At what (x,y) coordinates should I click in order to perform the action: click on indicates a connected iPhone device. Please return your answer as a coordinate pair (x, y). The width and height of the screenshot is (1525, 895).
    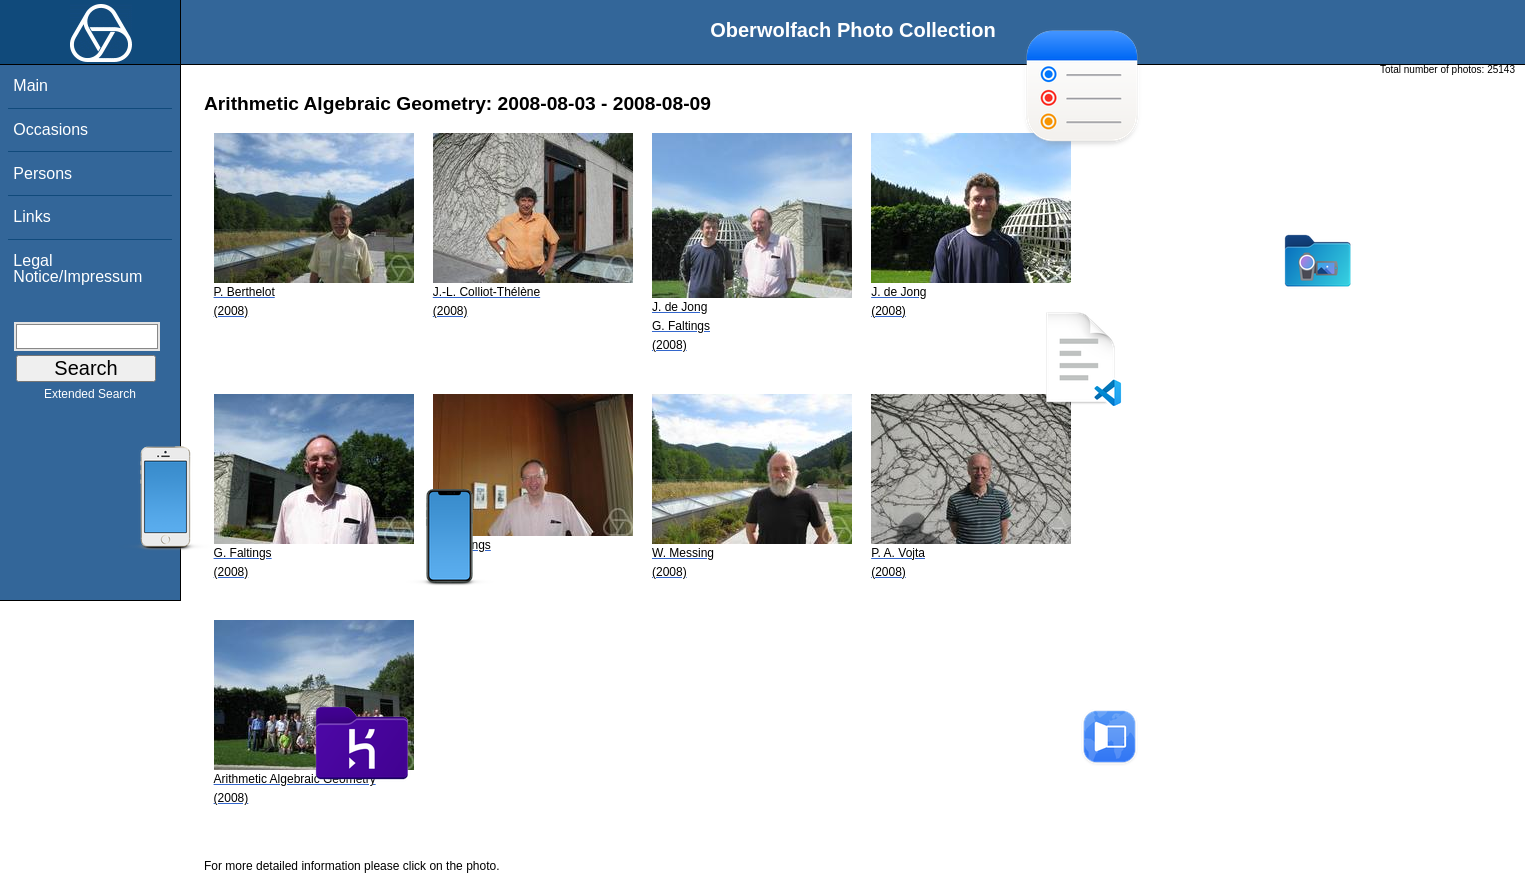
    Looking at the image, I should click on (165, 498).